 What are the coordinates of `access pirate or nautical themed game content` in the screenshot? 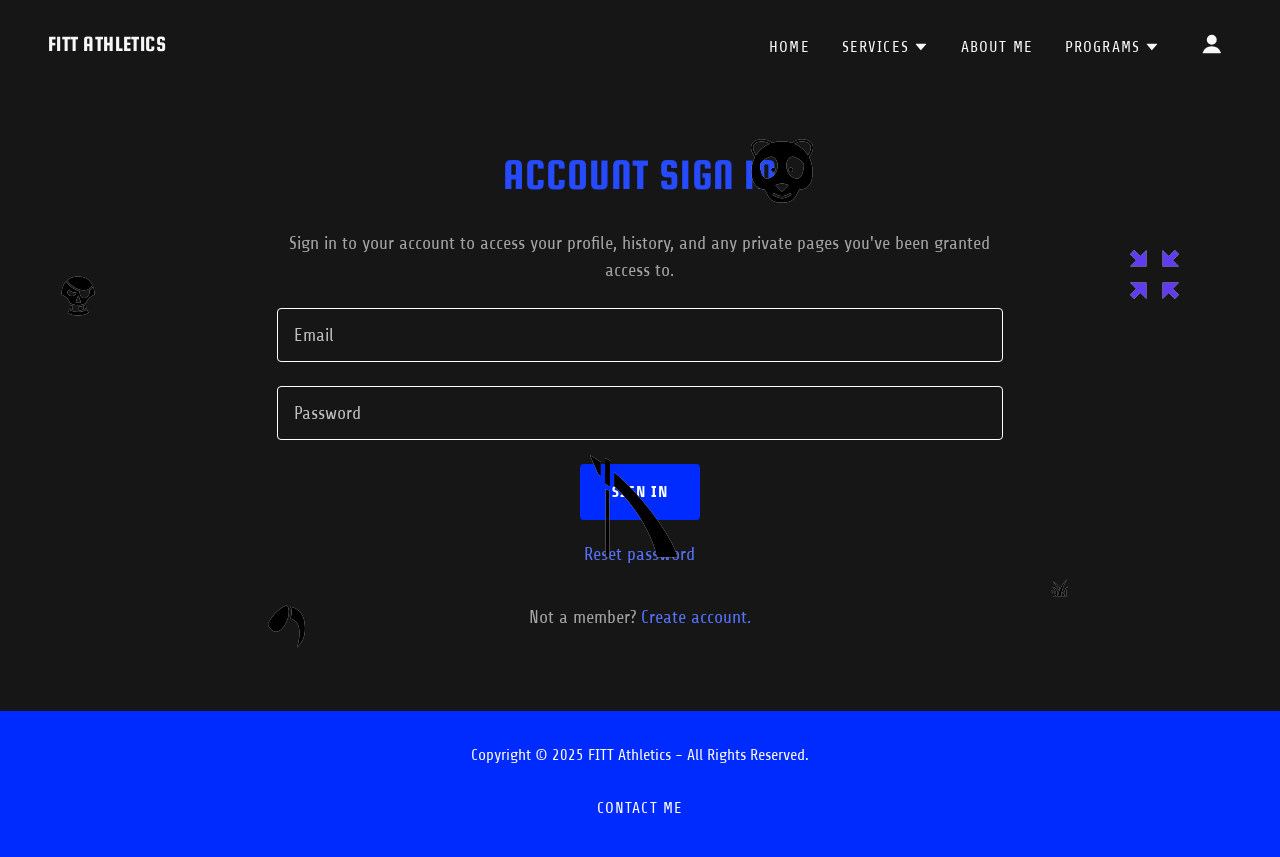 It's located at (78, 296).